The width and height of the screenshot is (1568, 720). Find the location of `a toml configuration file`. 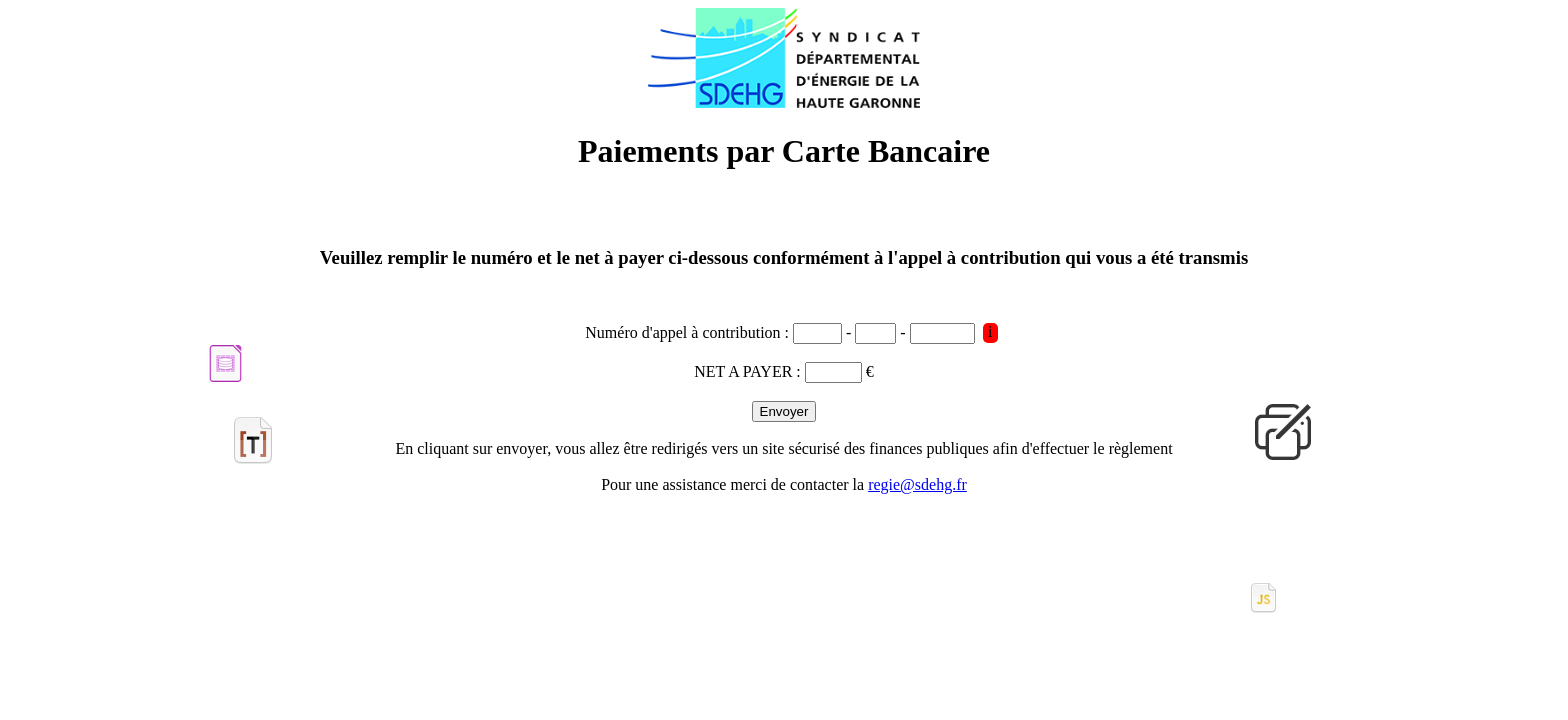

a toml configuration file is located at coordinates (253, 440).